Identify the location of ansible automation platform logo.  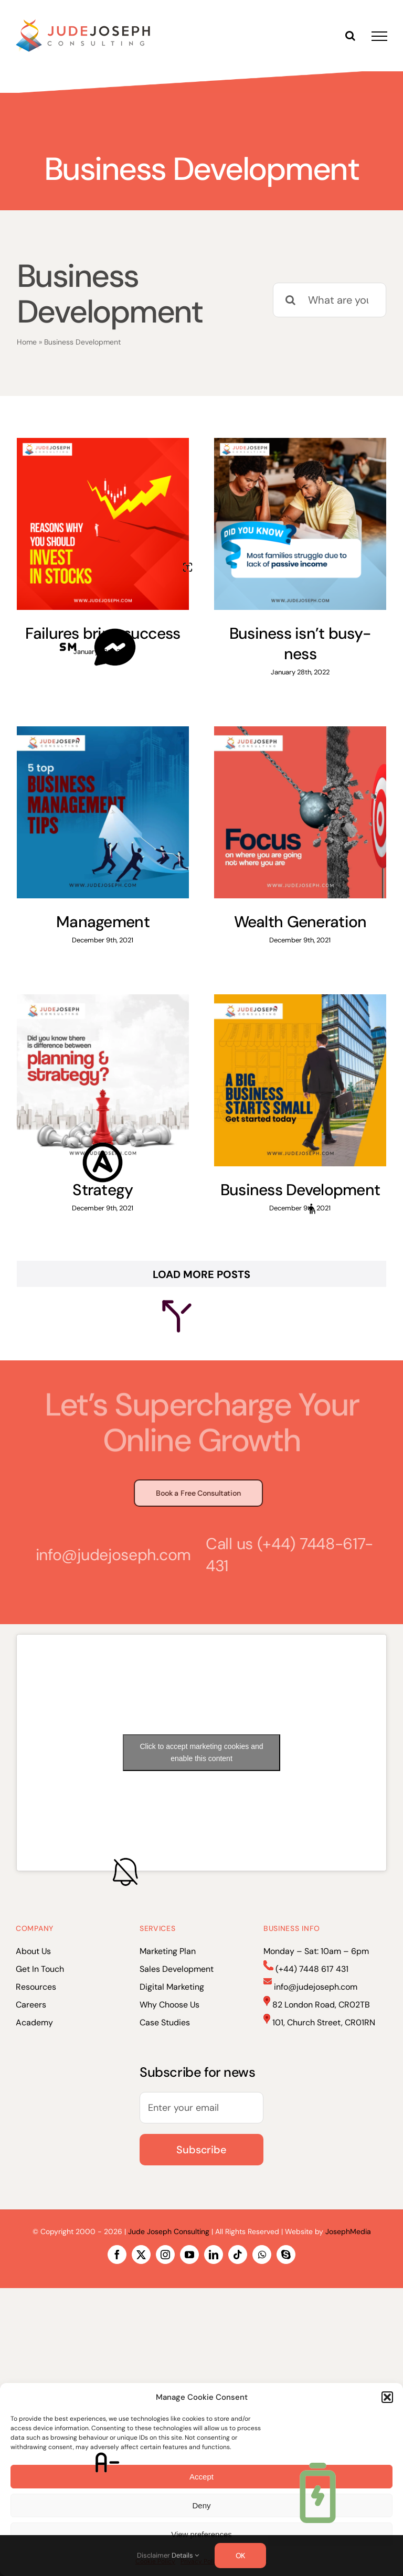
(102, 1162).